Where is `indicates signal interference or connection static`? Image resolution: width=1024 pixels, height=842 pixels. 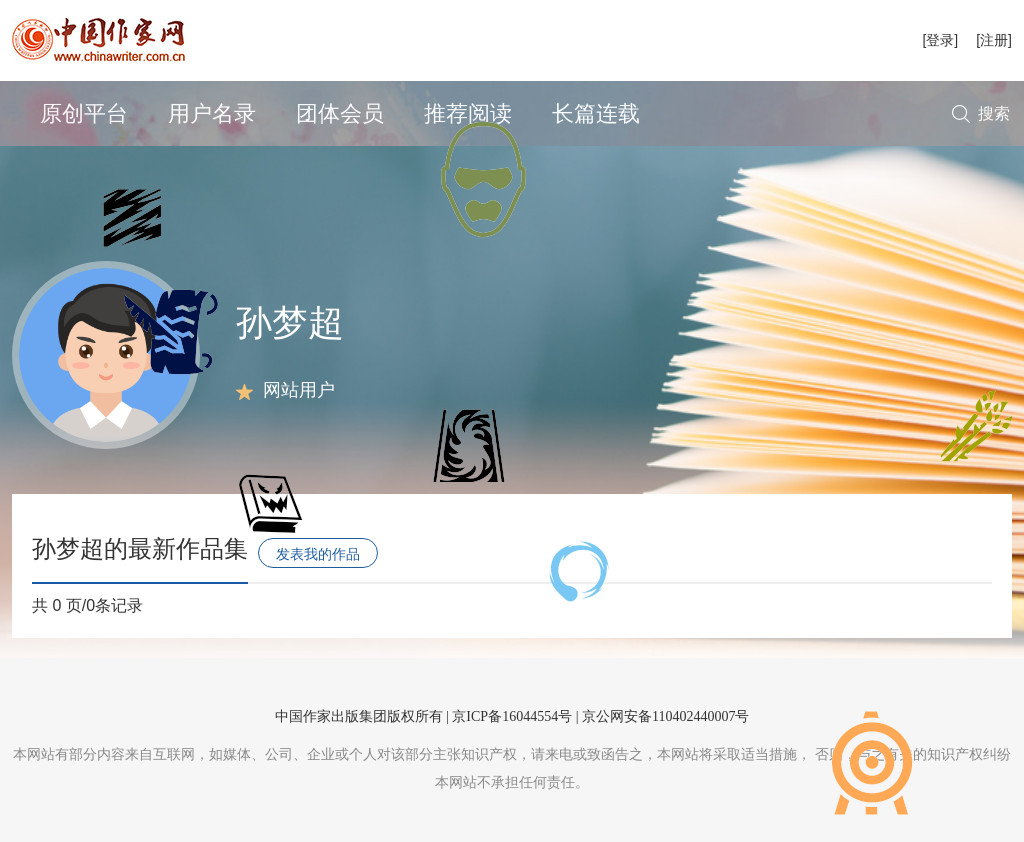 indicates signal interference or connection static is located at coordinates (132, 218).